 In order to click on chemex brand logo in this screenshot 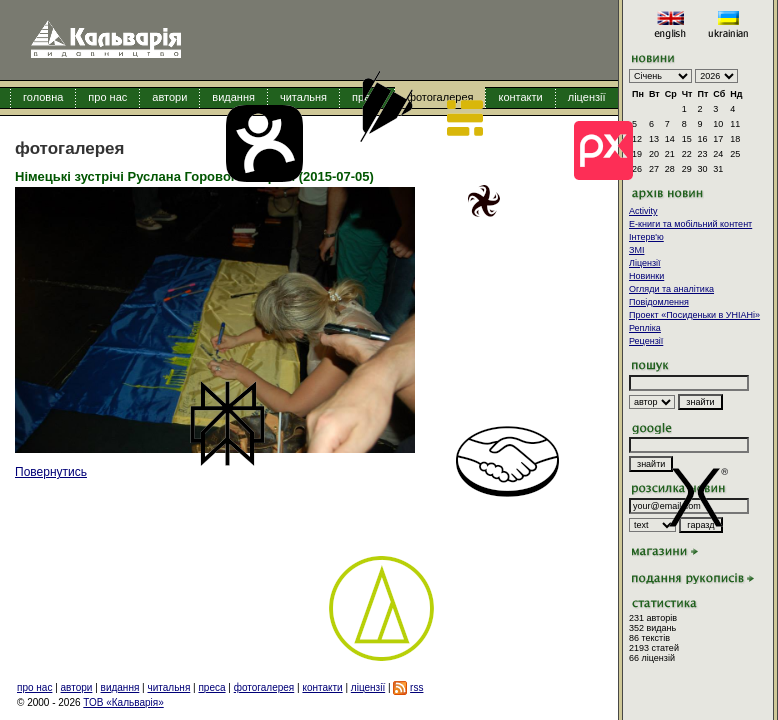, I will do `click(698, 497)`.